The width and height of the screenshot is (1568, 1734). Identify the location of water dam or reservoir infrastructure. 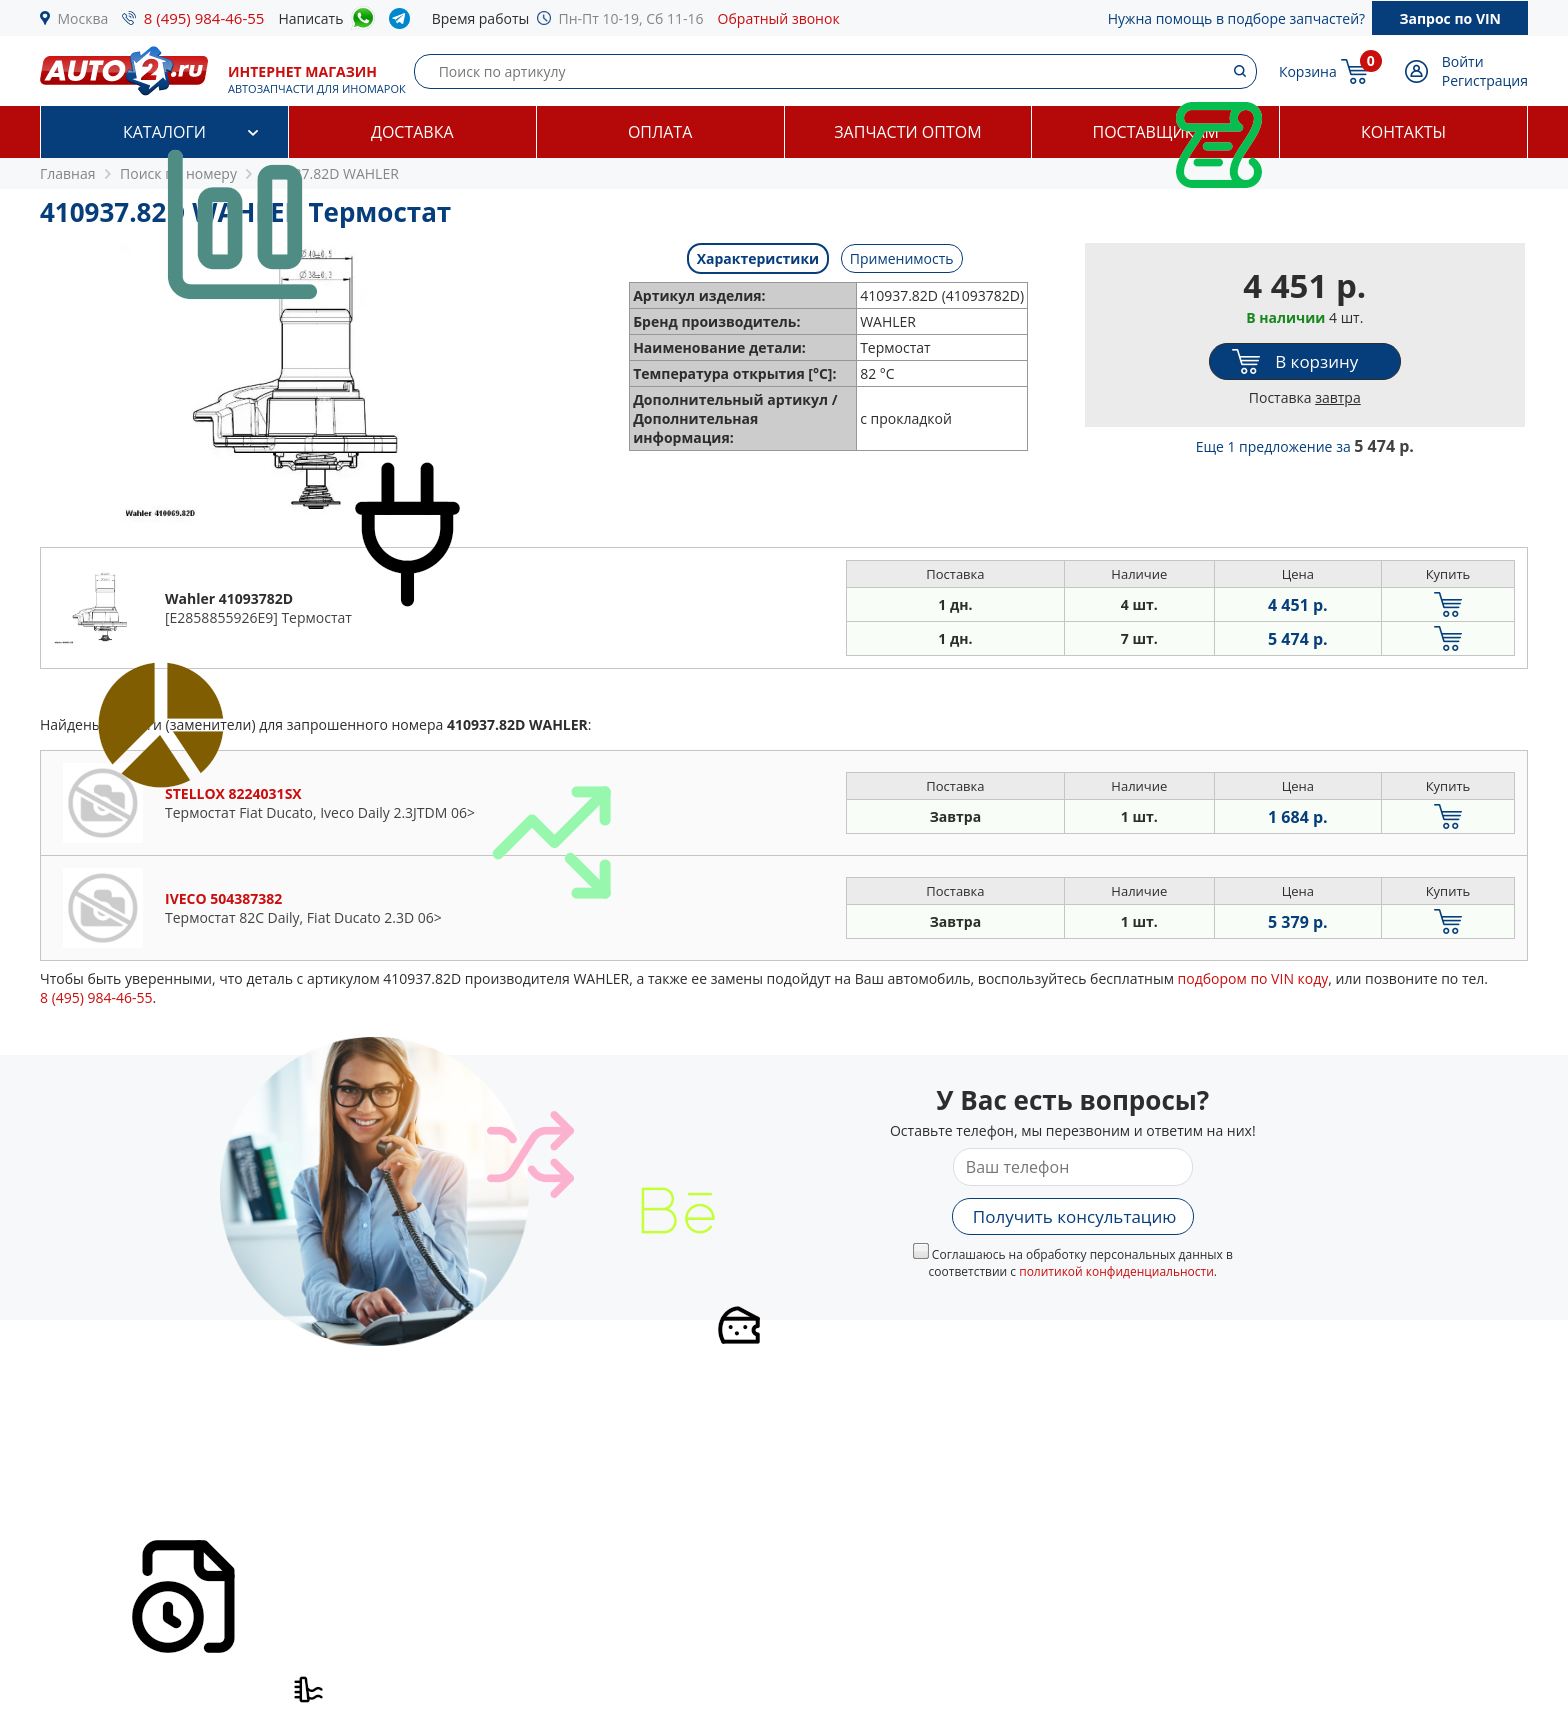
(308, 1689).